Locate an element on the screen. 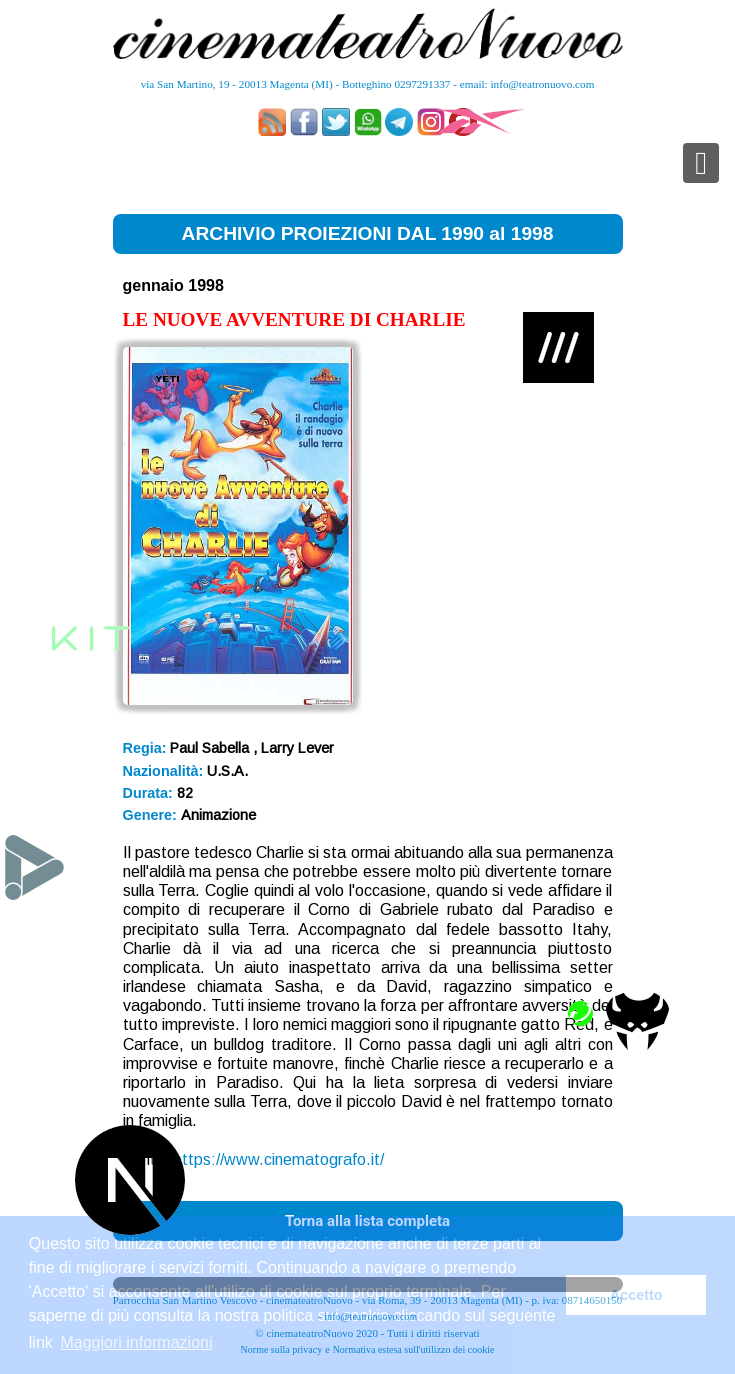  mamba ui brand logo is located at coordinates (637, 1021).